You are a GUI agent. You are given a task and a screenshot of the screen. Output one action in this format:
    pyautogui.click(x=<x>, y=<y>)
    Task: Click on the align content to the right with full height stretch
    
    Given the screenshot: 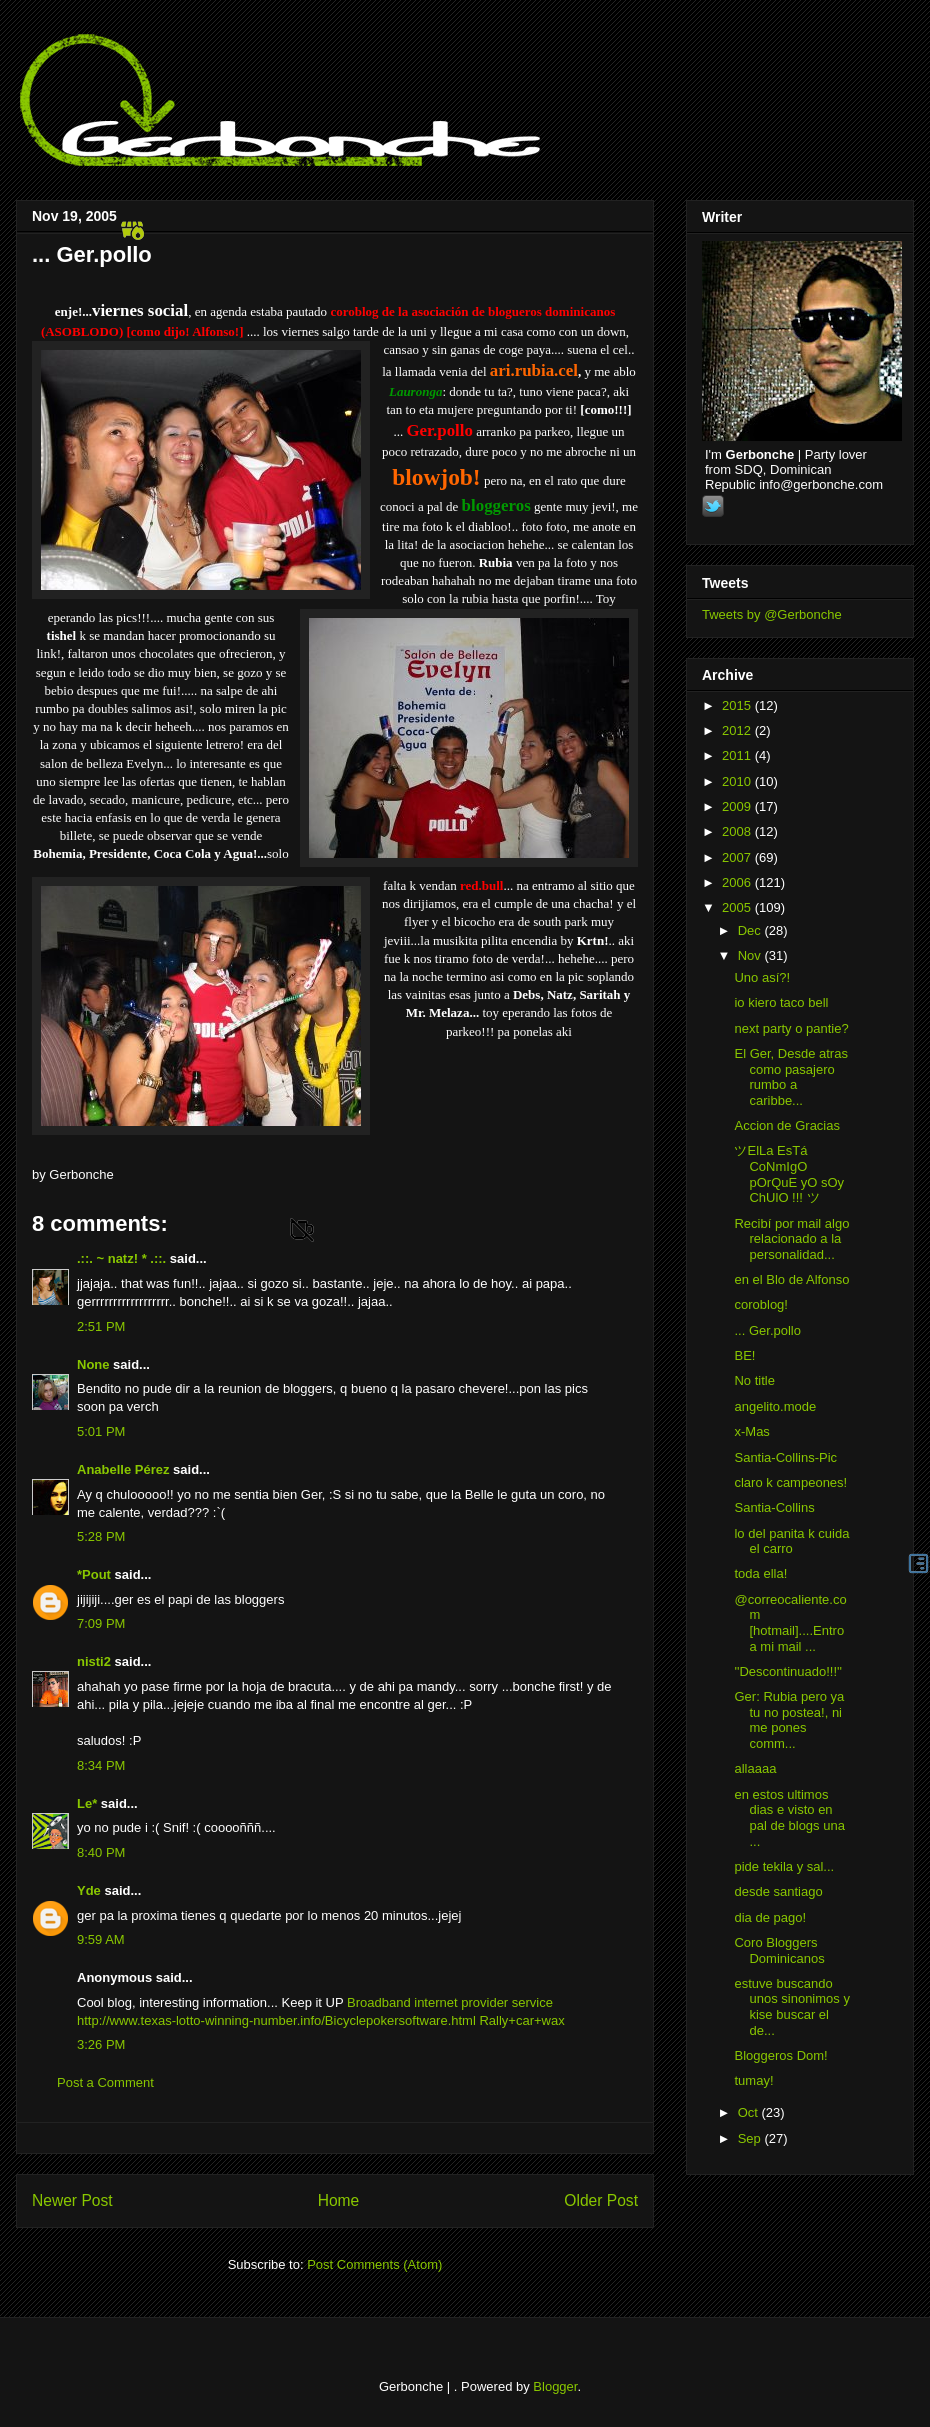 What is the action you would take?
    pyautogui.click(x=918, y=1563)
    